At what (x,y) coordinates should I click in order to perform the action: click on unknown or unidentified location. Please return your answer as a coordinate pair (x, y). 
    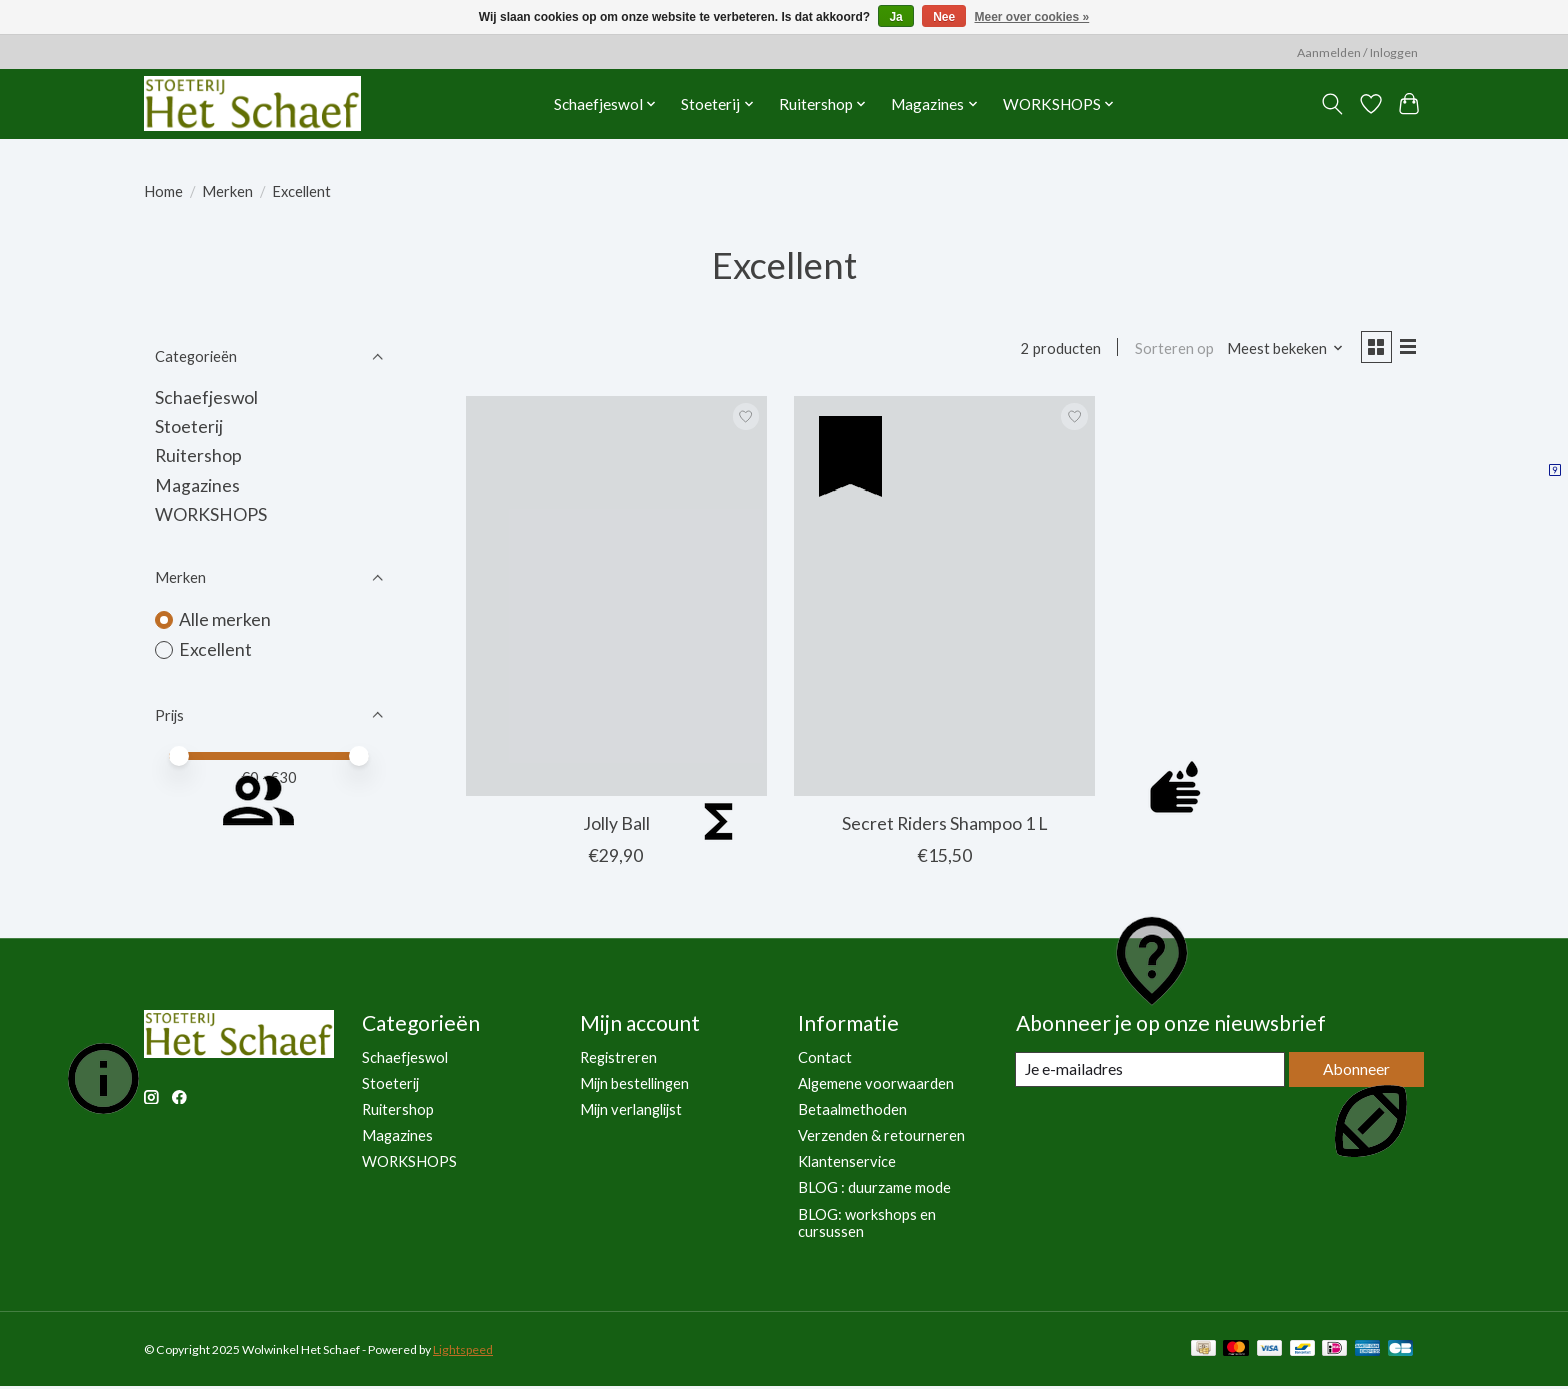
    Looking at the image, I should click on (1152, 961).